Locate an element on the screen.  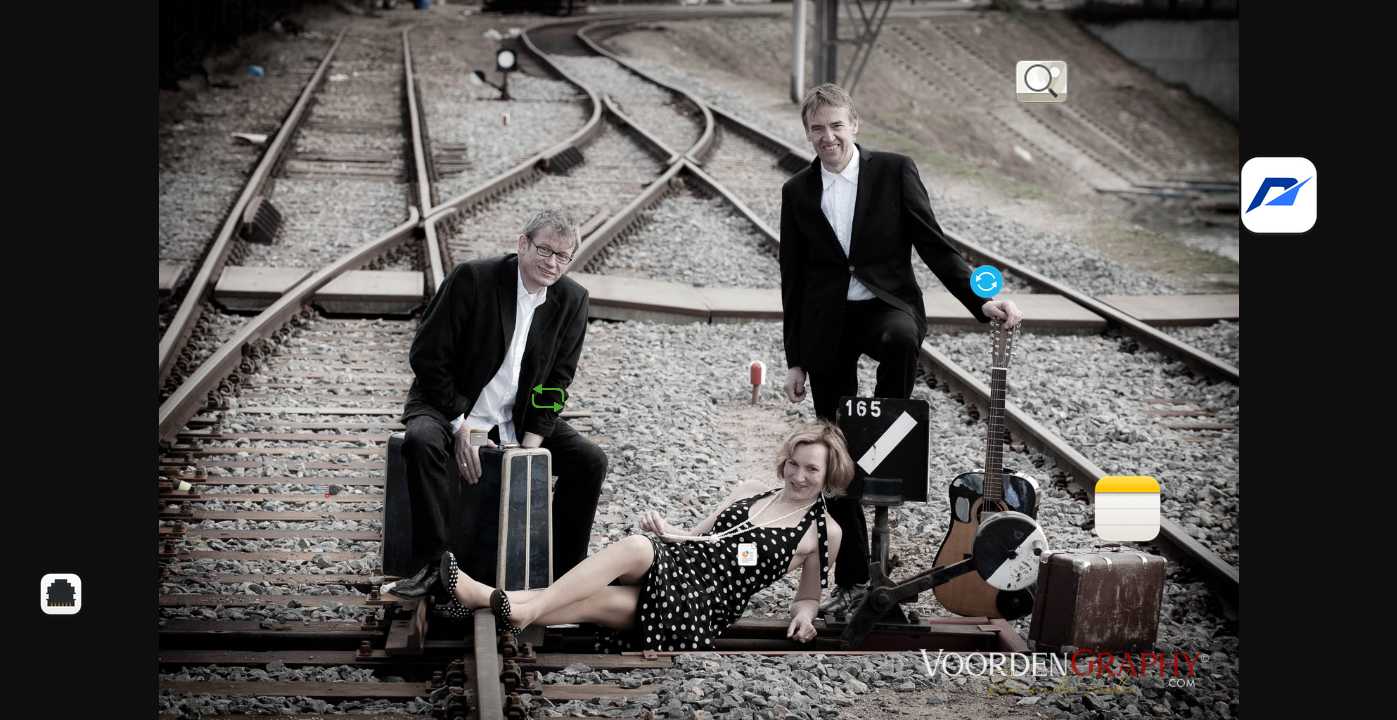
remove an item from the list is located at coordinates (322, 491).